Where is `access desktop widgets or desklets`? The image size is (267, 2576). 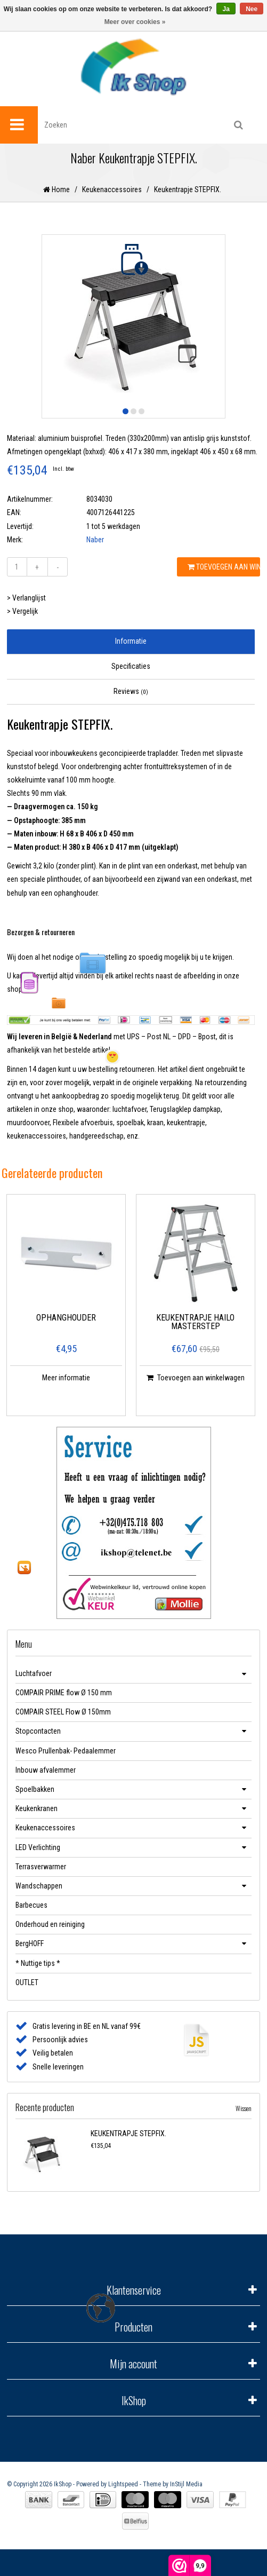
access desktop widgets or desklets is located at coordinates (187, 353).